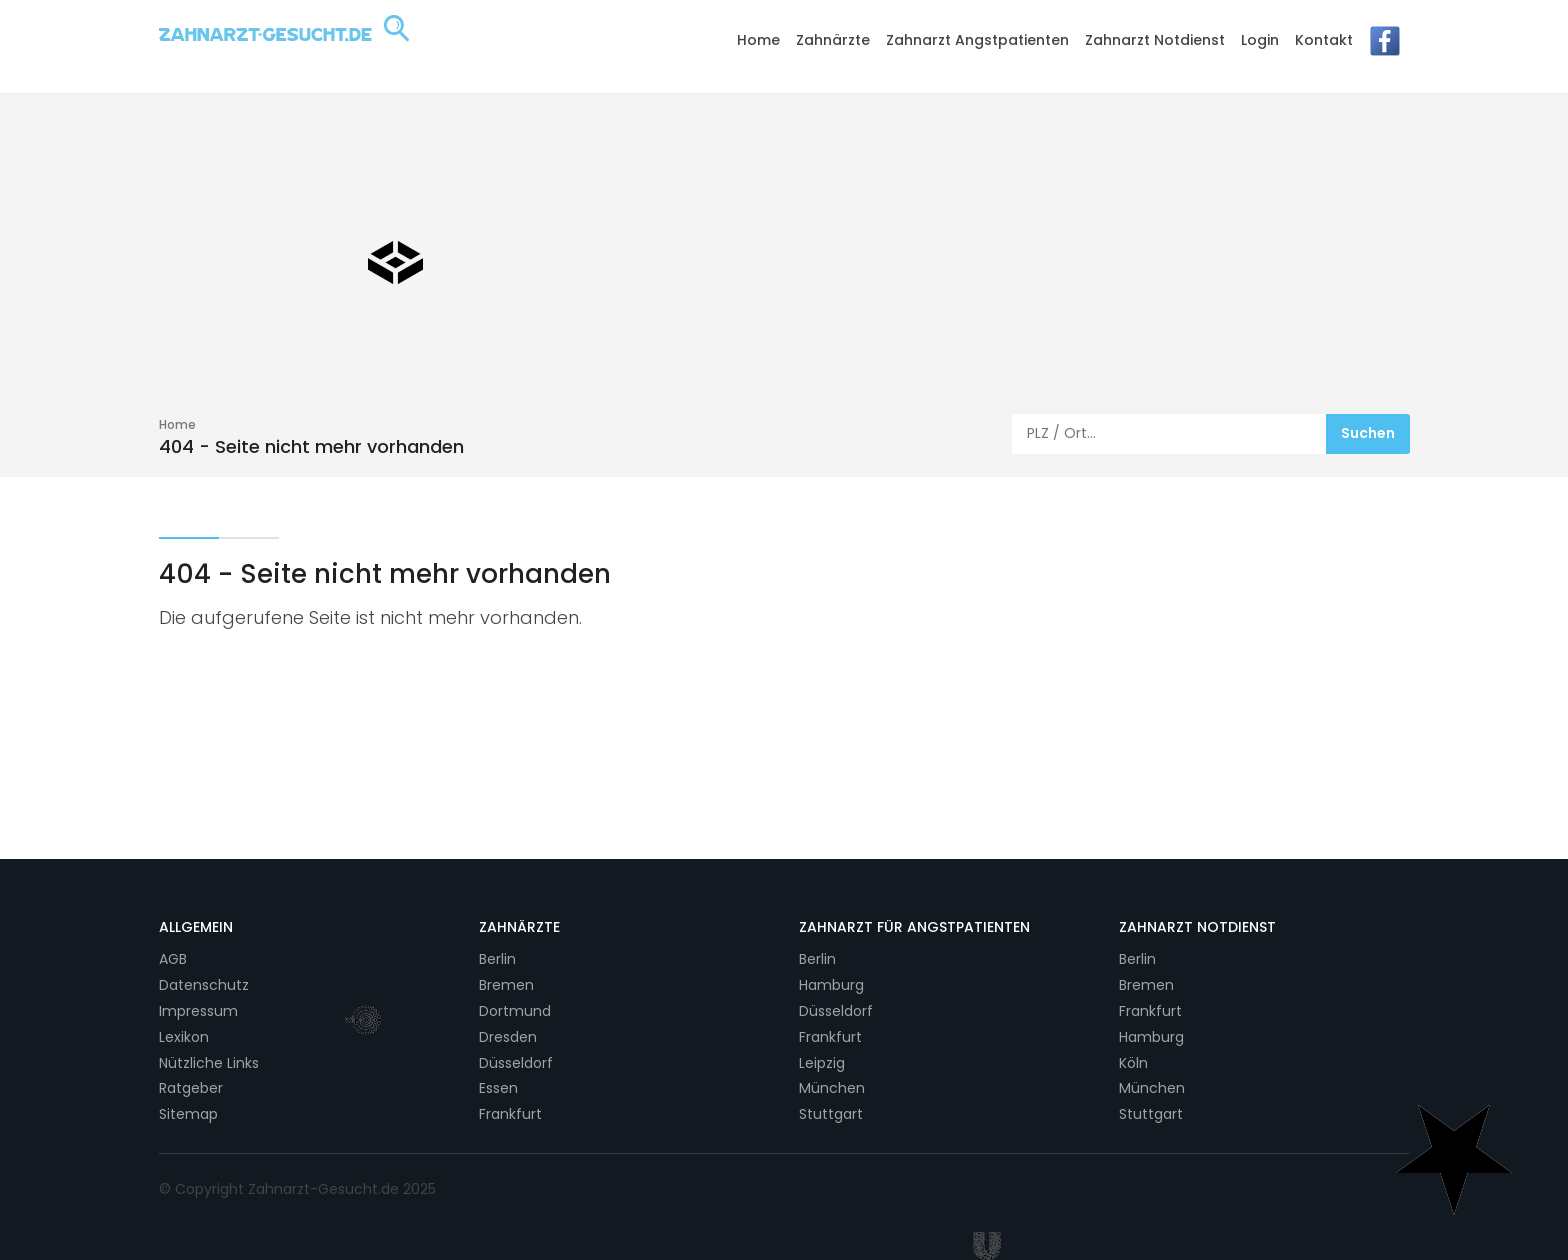  Describe the element at coordinates (1454, 1160) in the screenshot. I see `open the Nebula streaming app` at that location.